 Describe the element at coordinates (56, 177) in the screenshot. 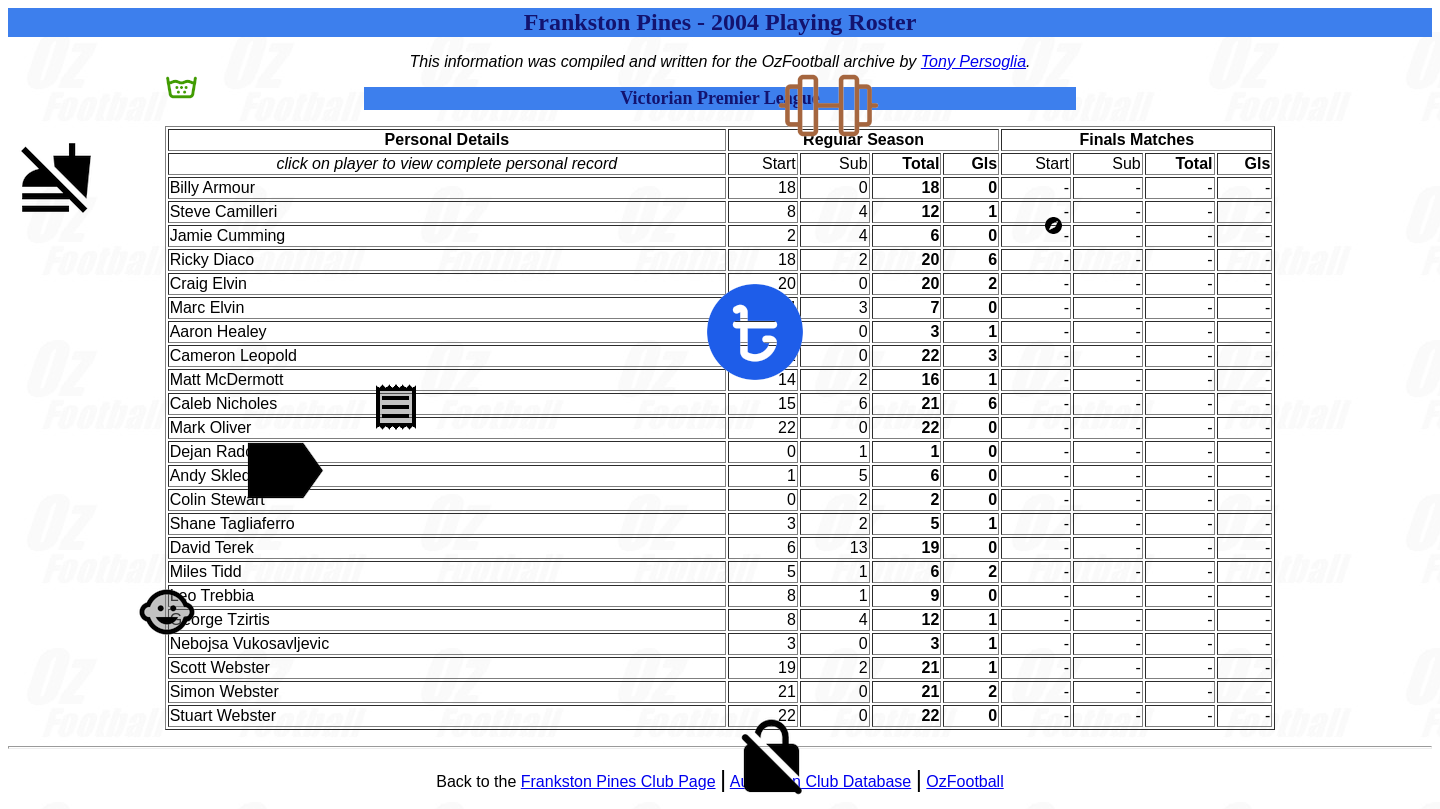

I see `indicates food is not allowed in this area` at that location.